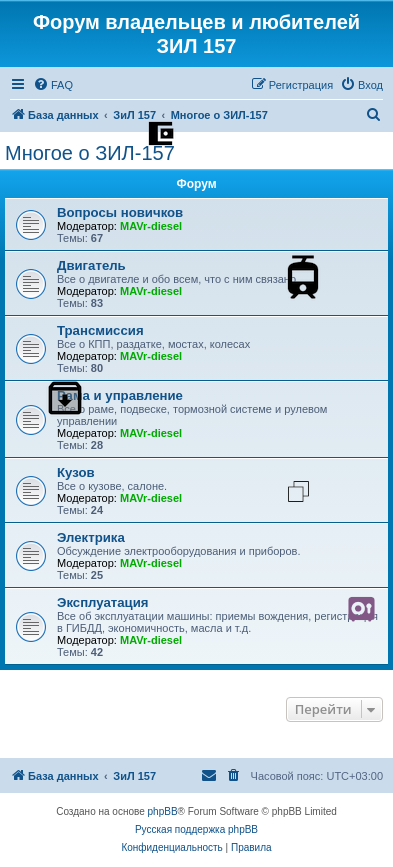  Describe the element at coordinates (160, 133) in the screenshot. I see `access your digital wallet` at that location.